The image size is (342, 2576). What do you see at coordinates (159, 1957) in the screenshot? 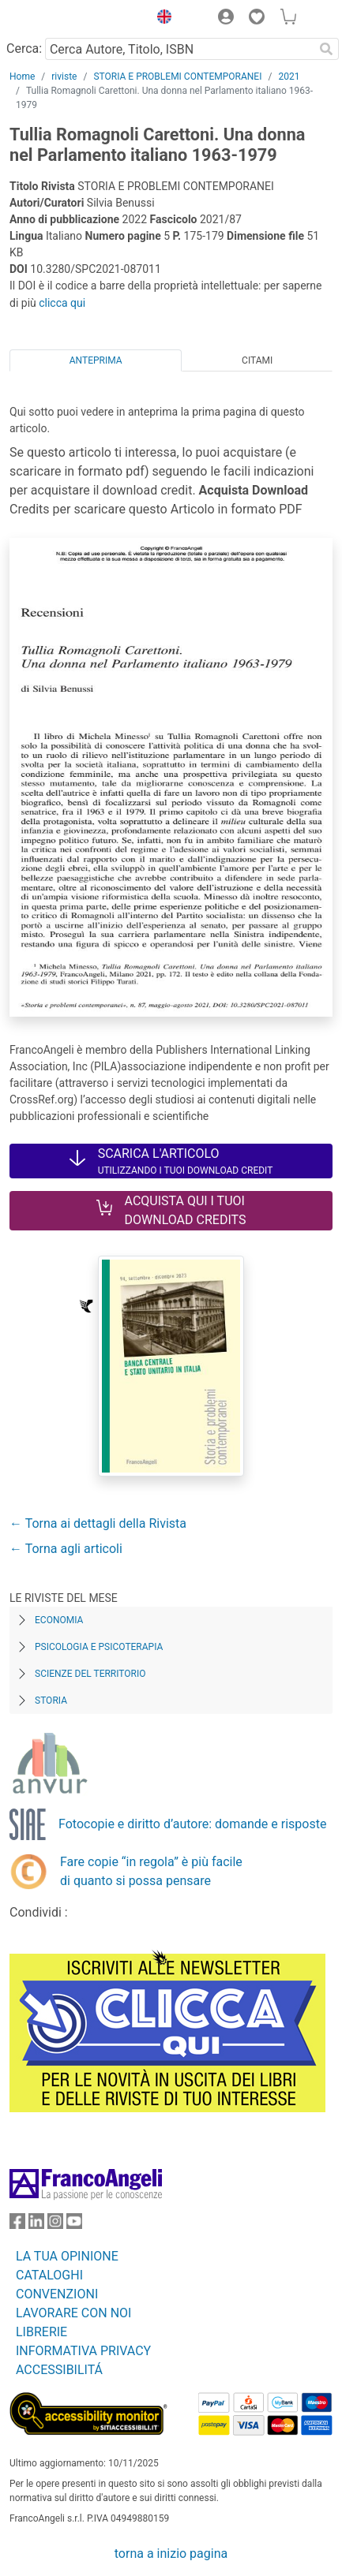
I see `indicates a falling or dropping object in gameplay` at bounding box center [159, 1957].